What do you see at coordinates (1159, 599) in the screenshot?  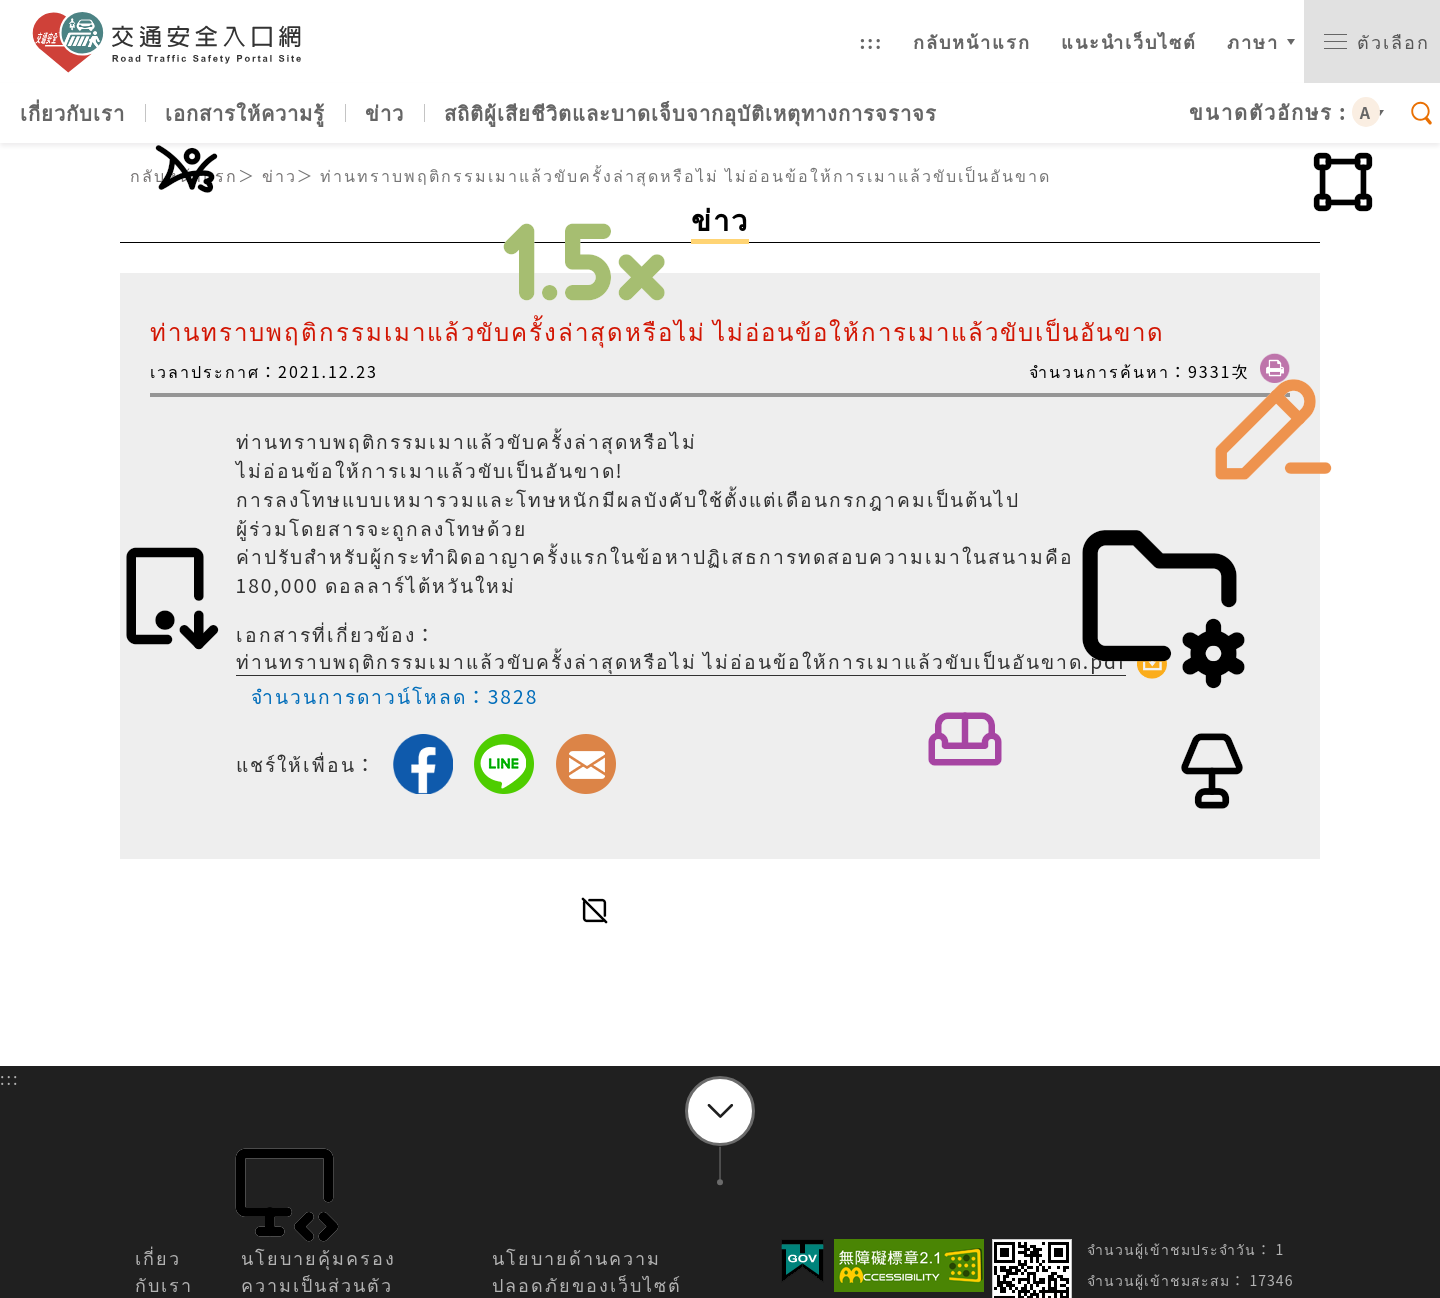 I see `access folder settings` at bounding box center [1159, 599].